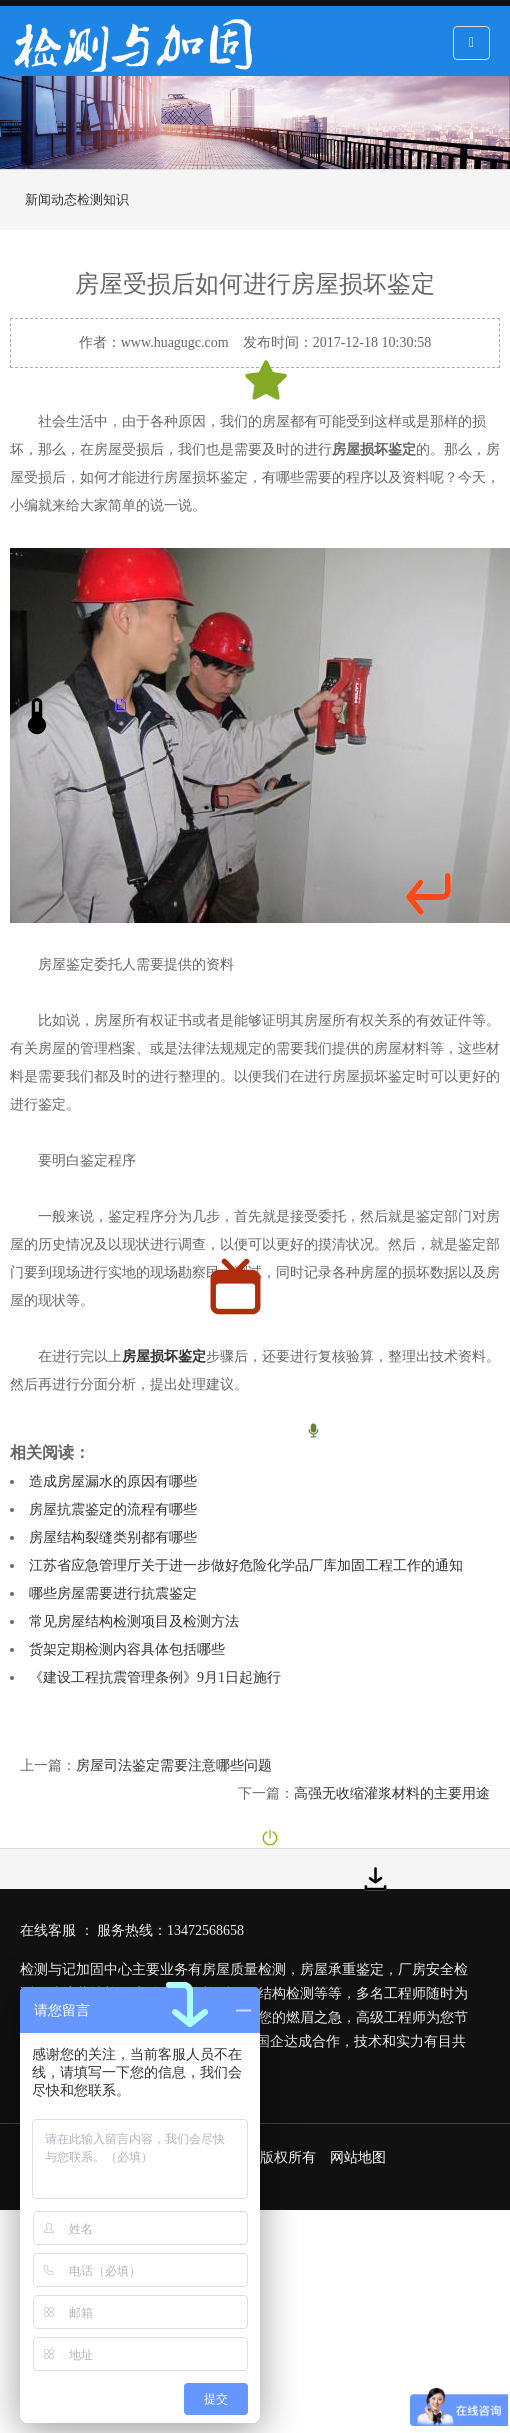 Image resolution: width=510 pixels, height=2433 pixels. Describe the element at coordinates (37, 716) in the screenshot. I see `view current temperature` at that location.